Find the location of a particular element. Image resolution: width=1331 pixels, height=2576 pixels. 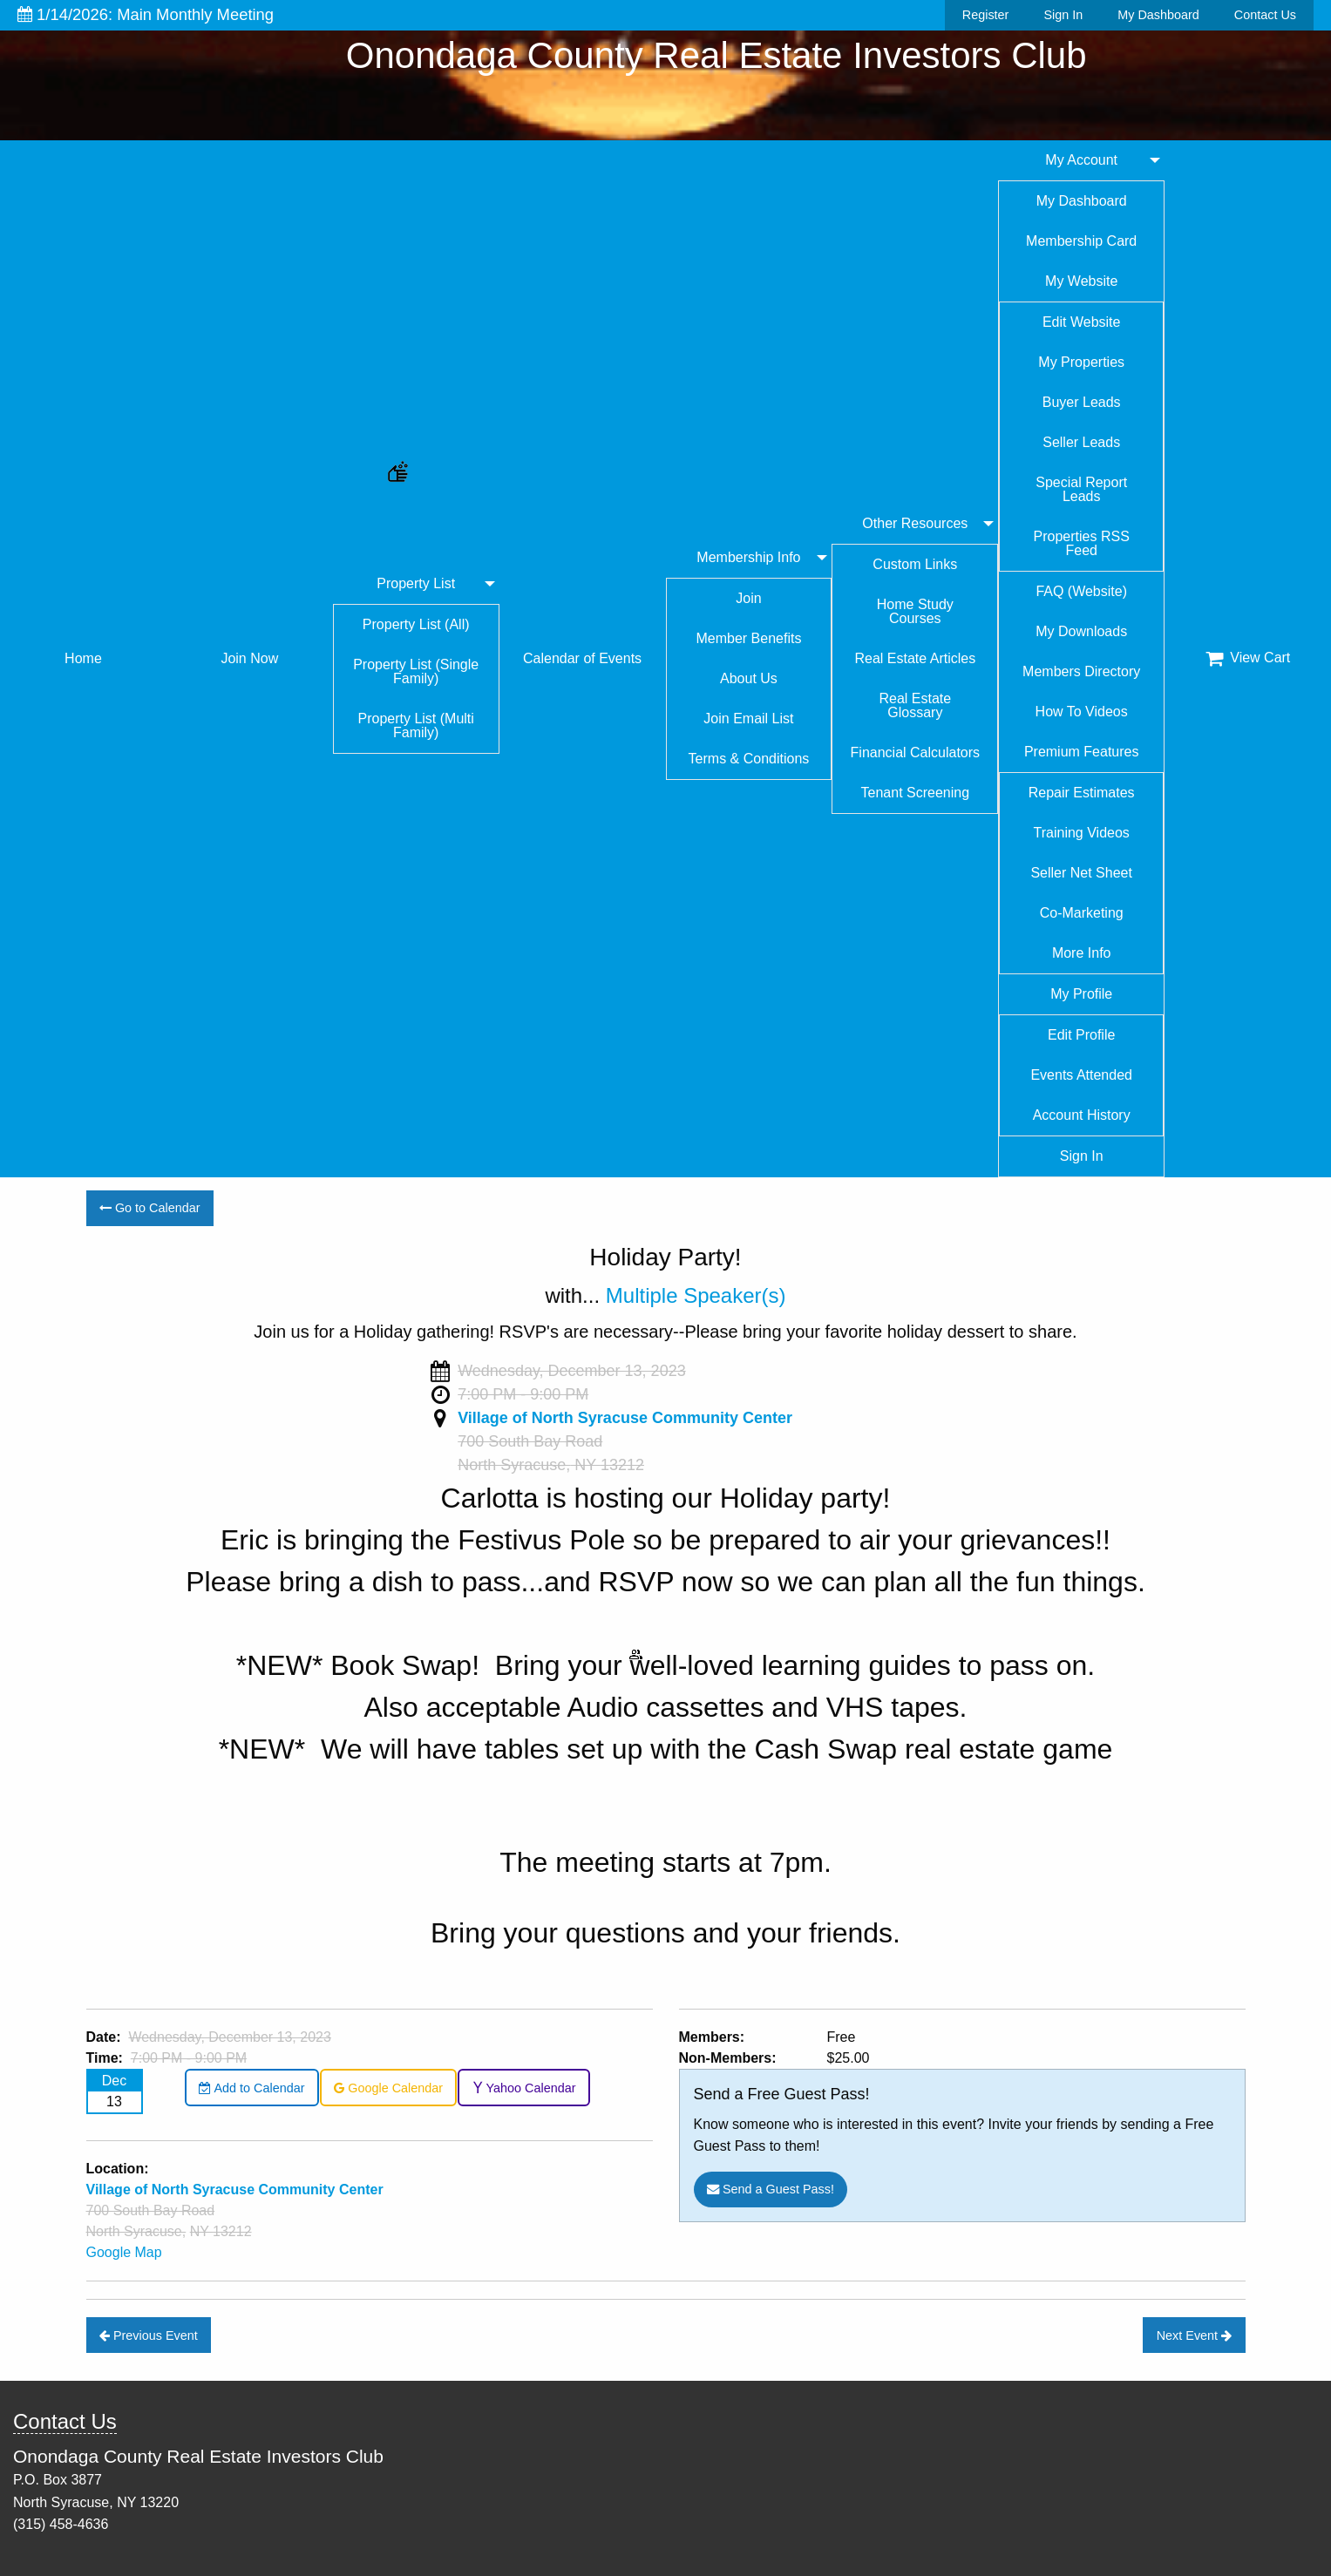

wash hands or hygiene reminder is located at coordinates (398, 471).